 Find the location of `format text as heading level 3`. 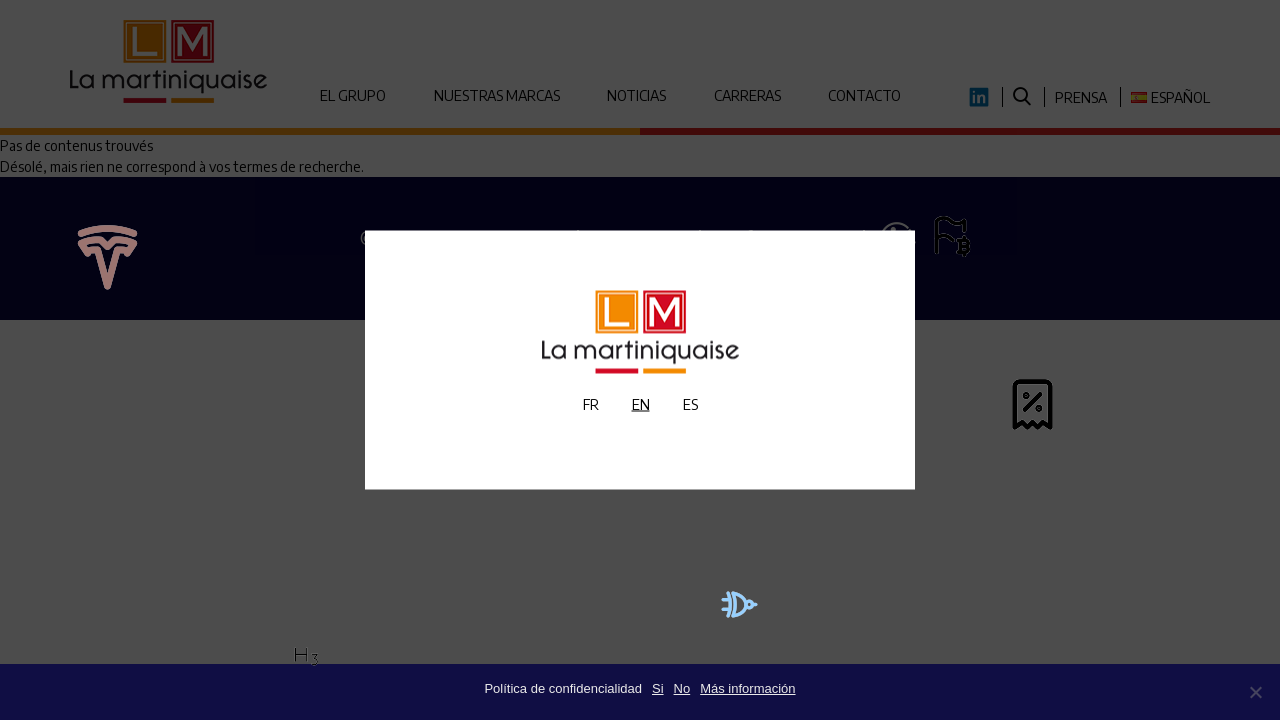

format text as heading level 3 is located at coordinates (305, 656).